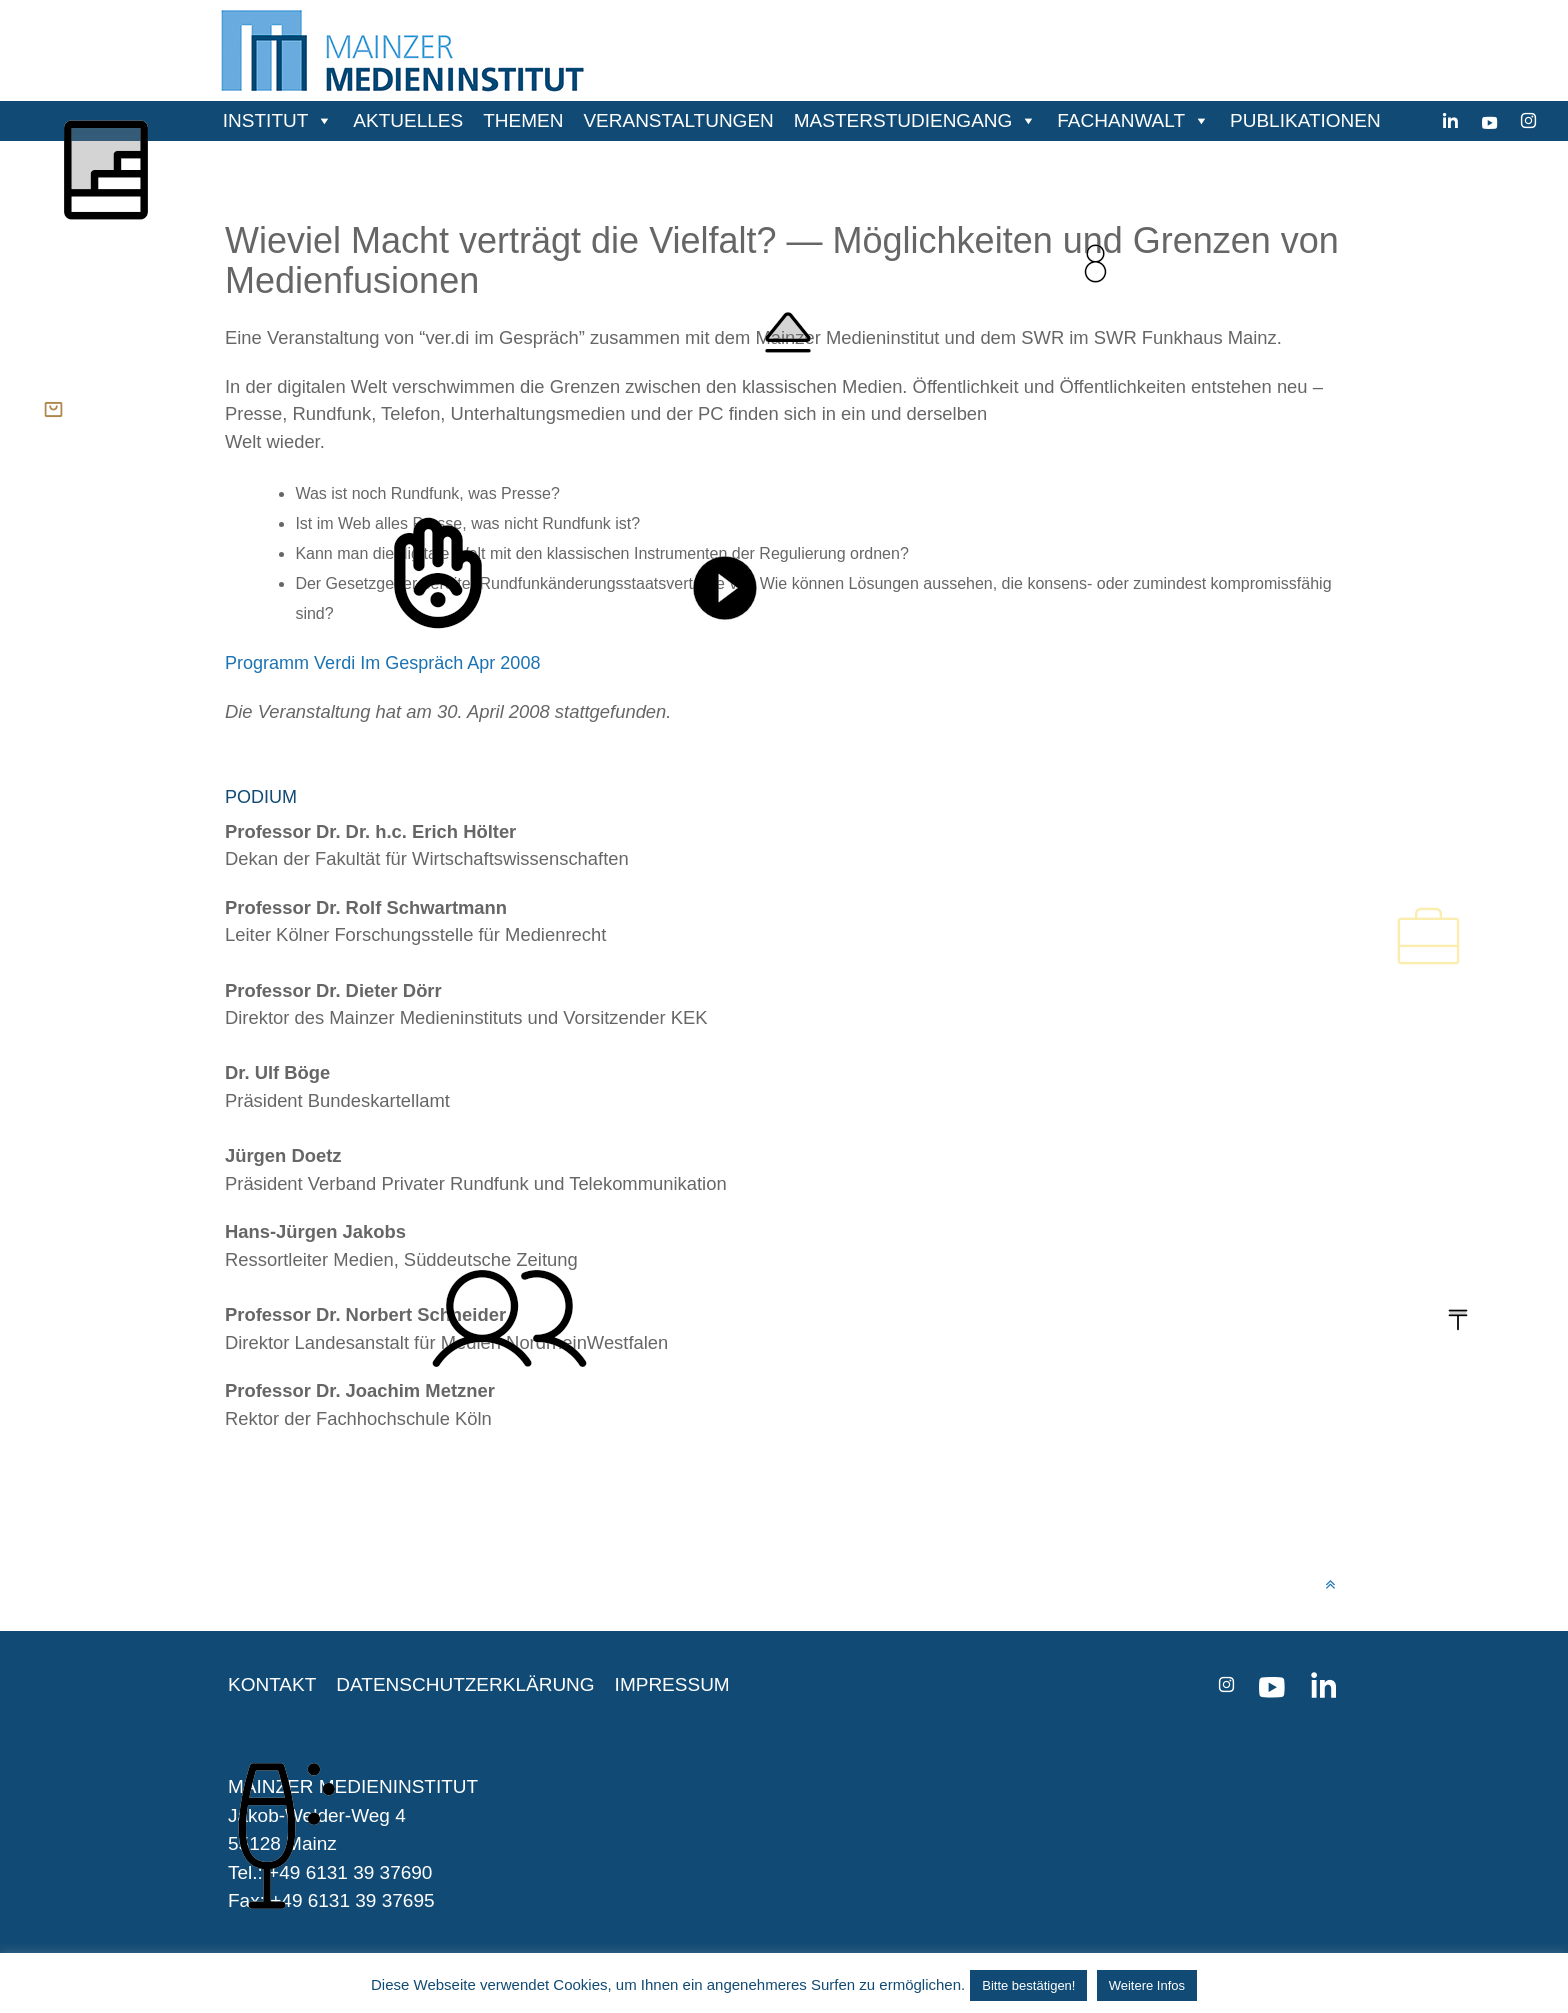 Image resolution: width=1568 pixels, height=2013 pixels. Describe the element at coordinates (106, 170) in the screenshot. I see `indicates stairs or stairway access` at that location.